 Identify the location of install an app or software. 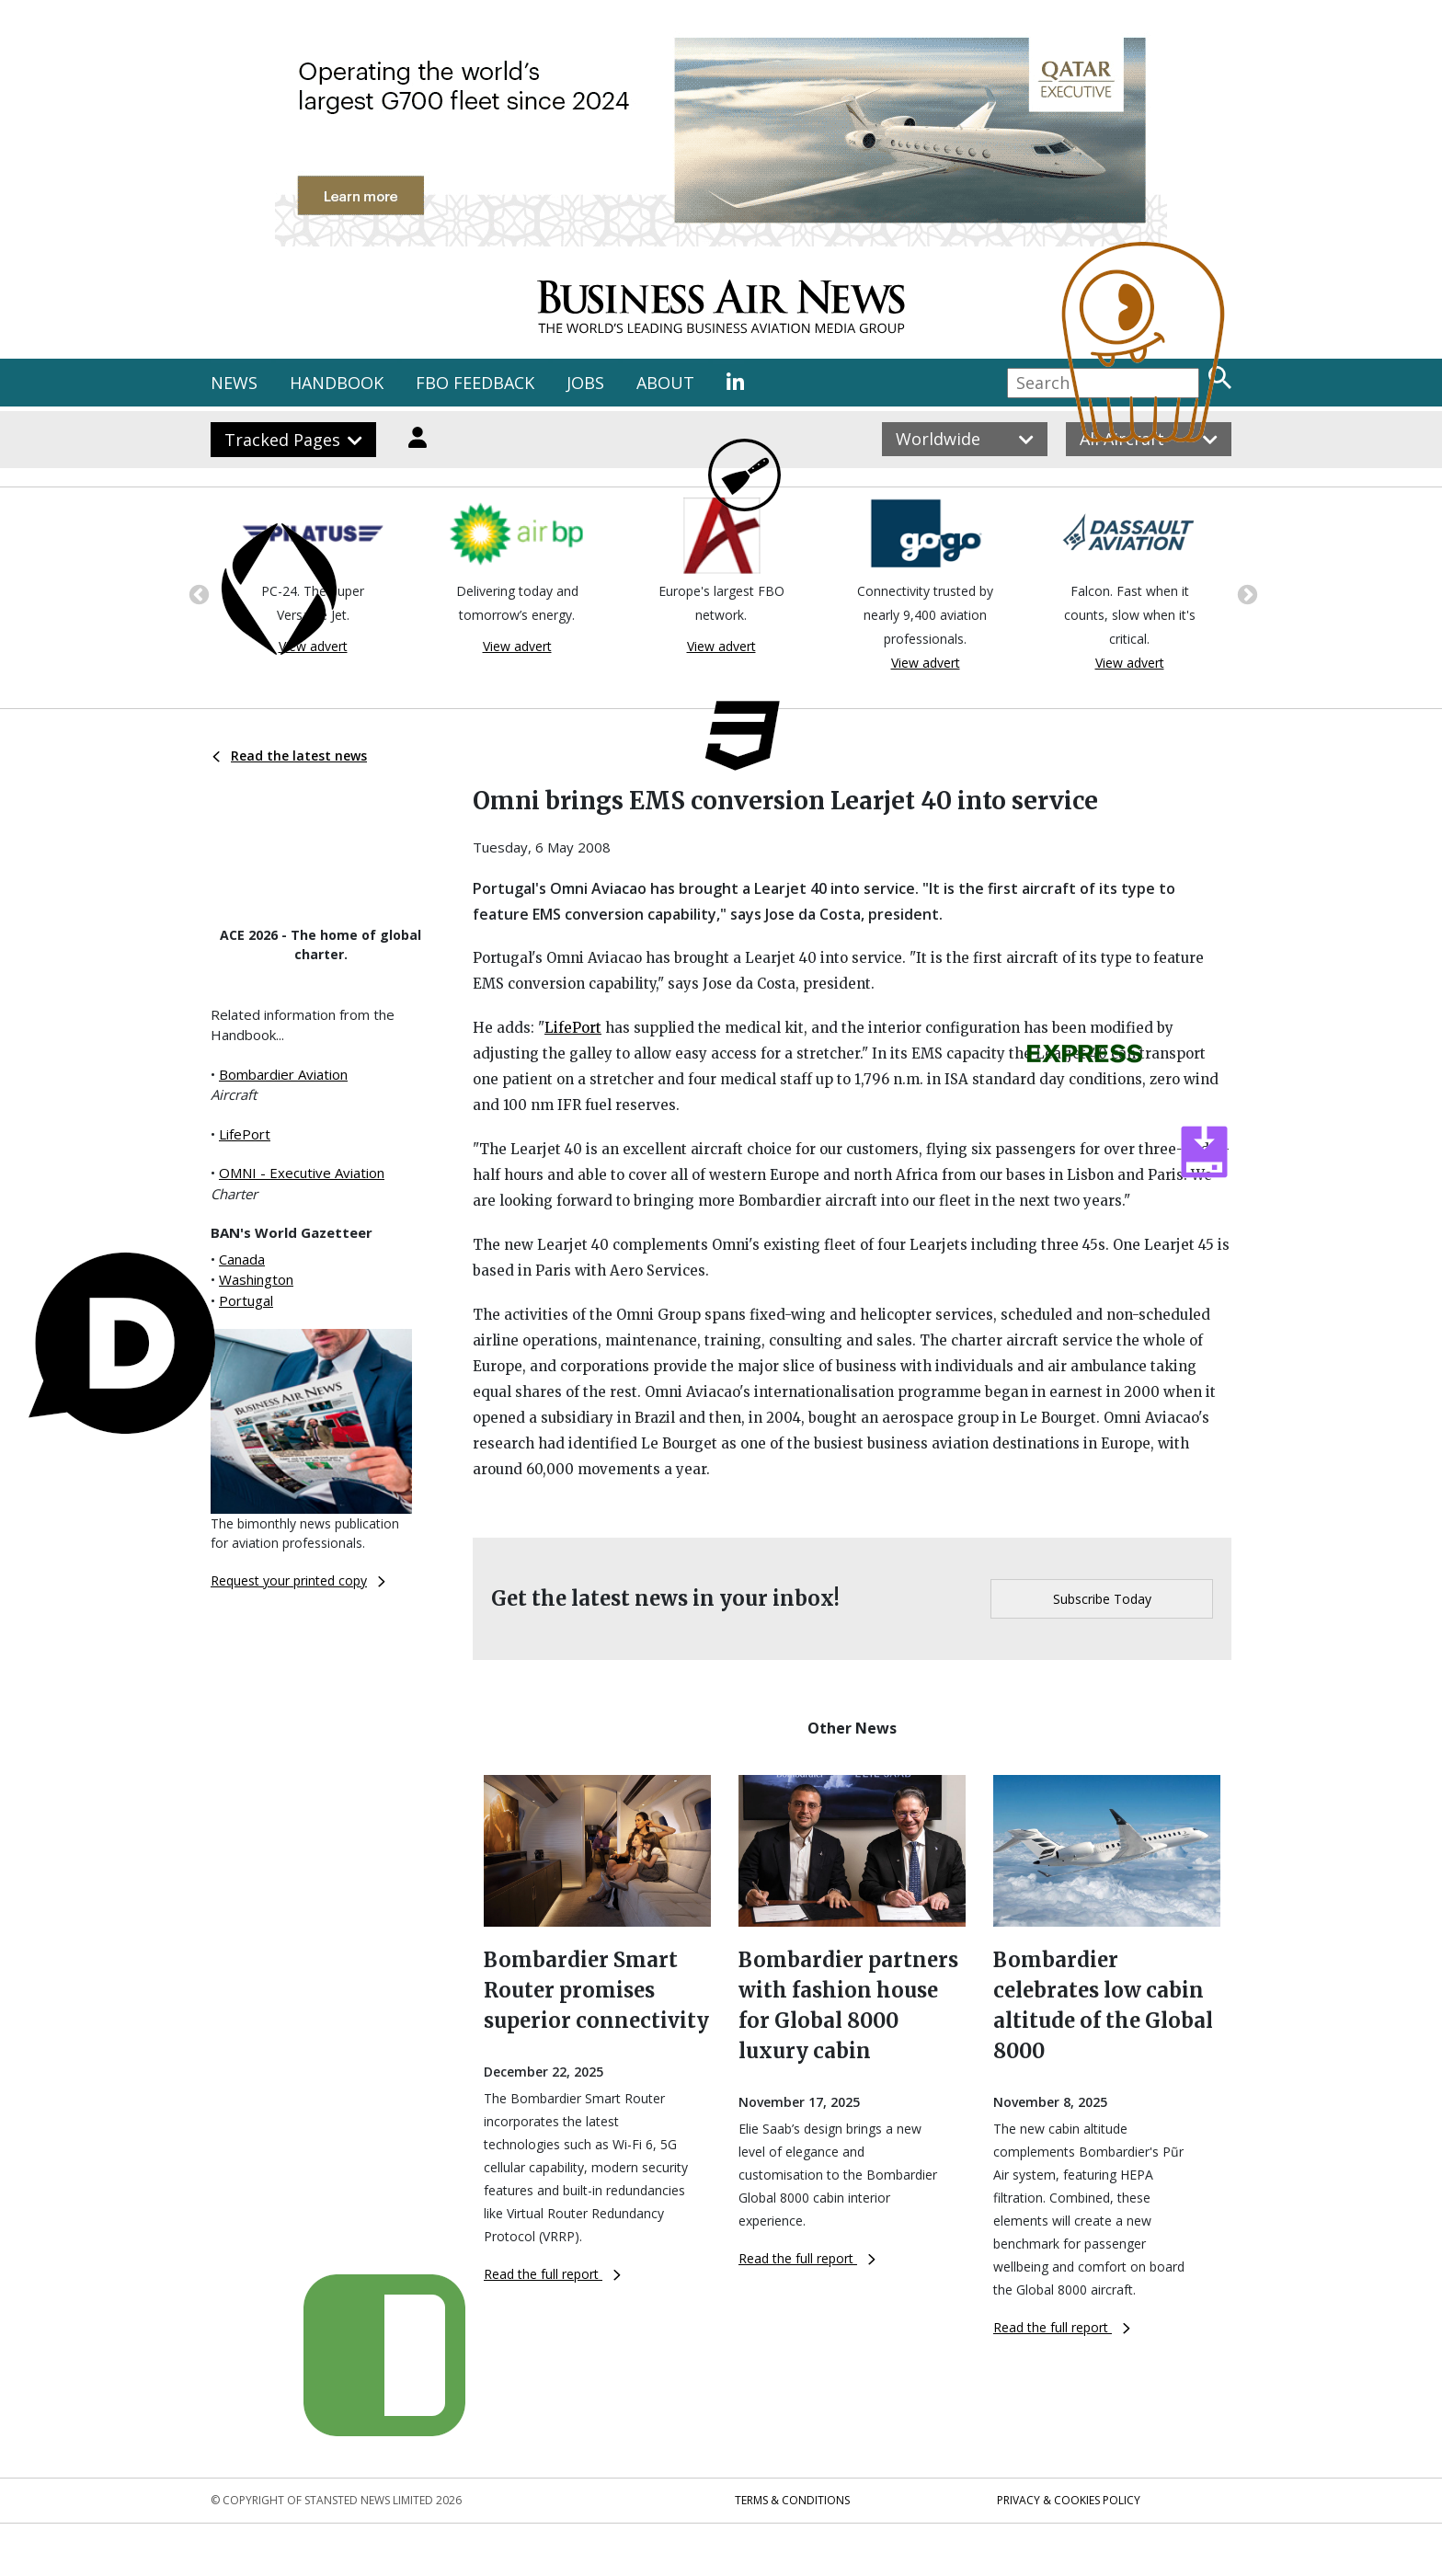
(1204, 1151).